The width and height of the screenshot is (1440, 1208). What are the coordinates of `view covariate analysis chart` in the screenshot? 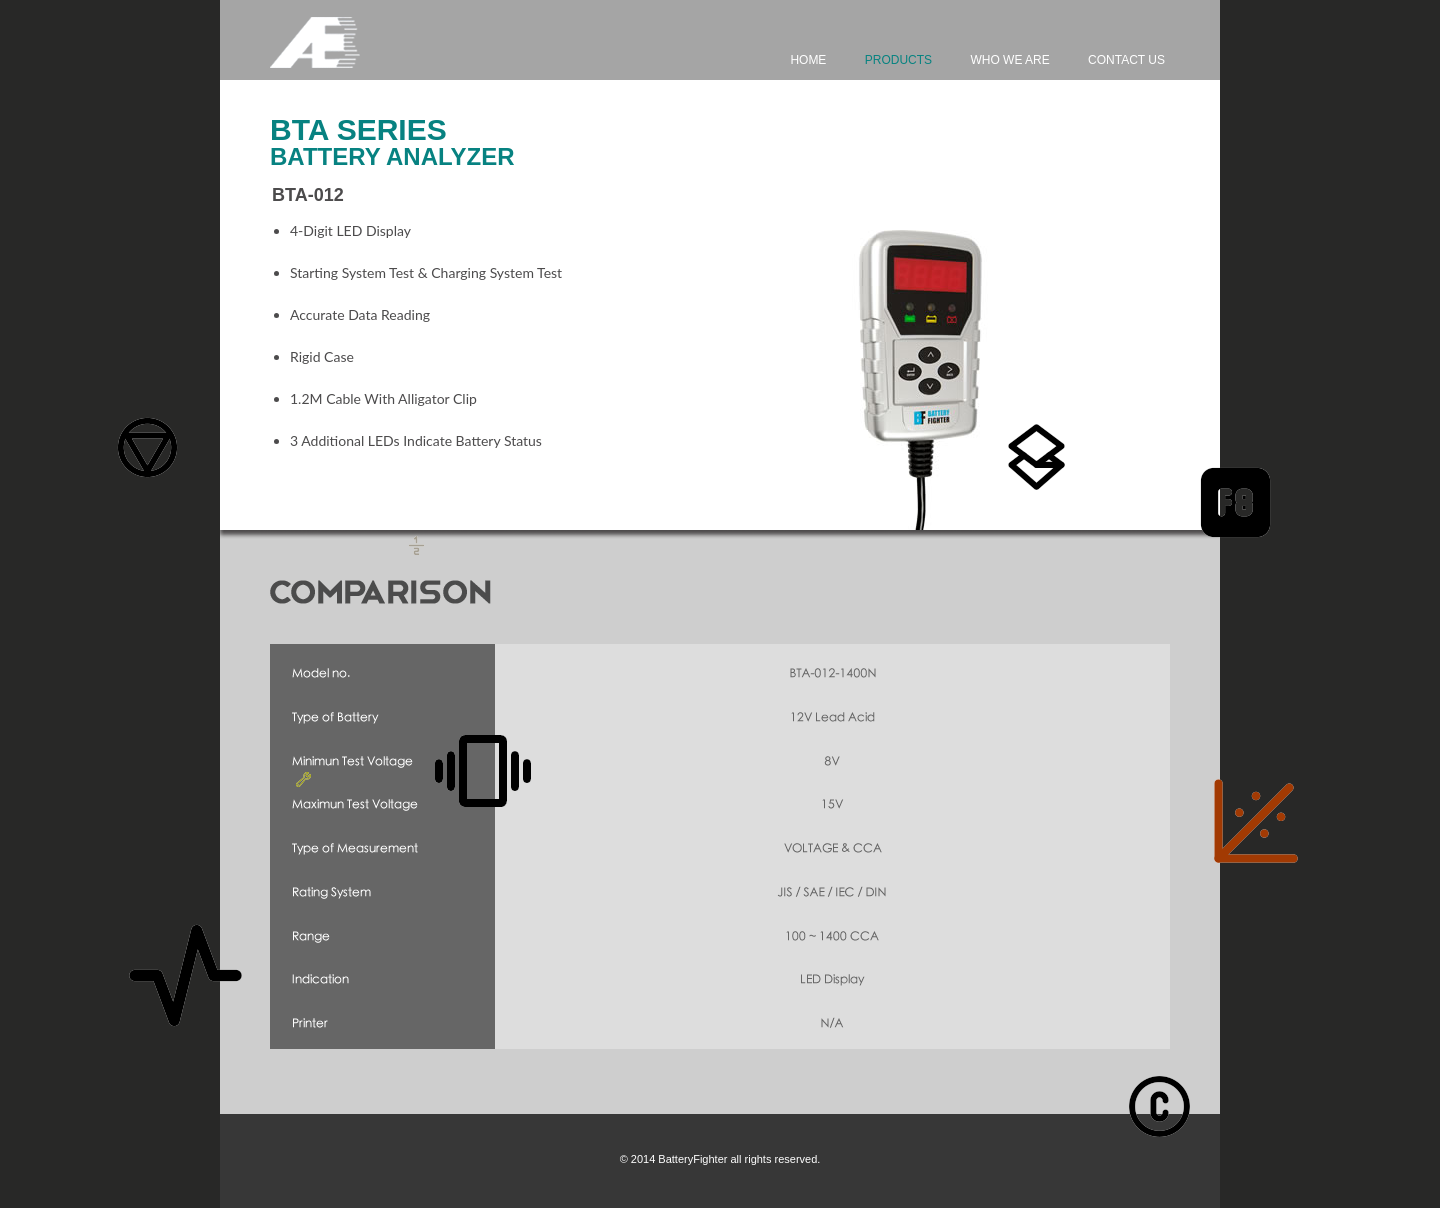 It's located at (1256, 821).